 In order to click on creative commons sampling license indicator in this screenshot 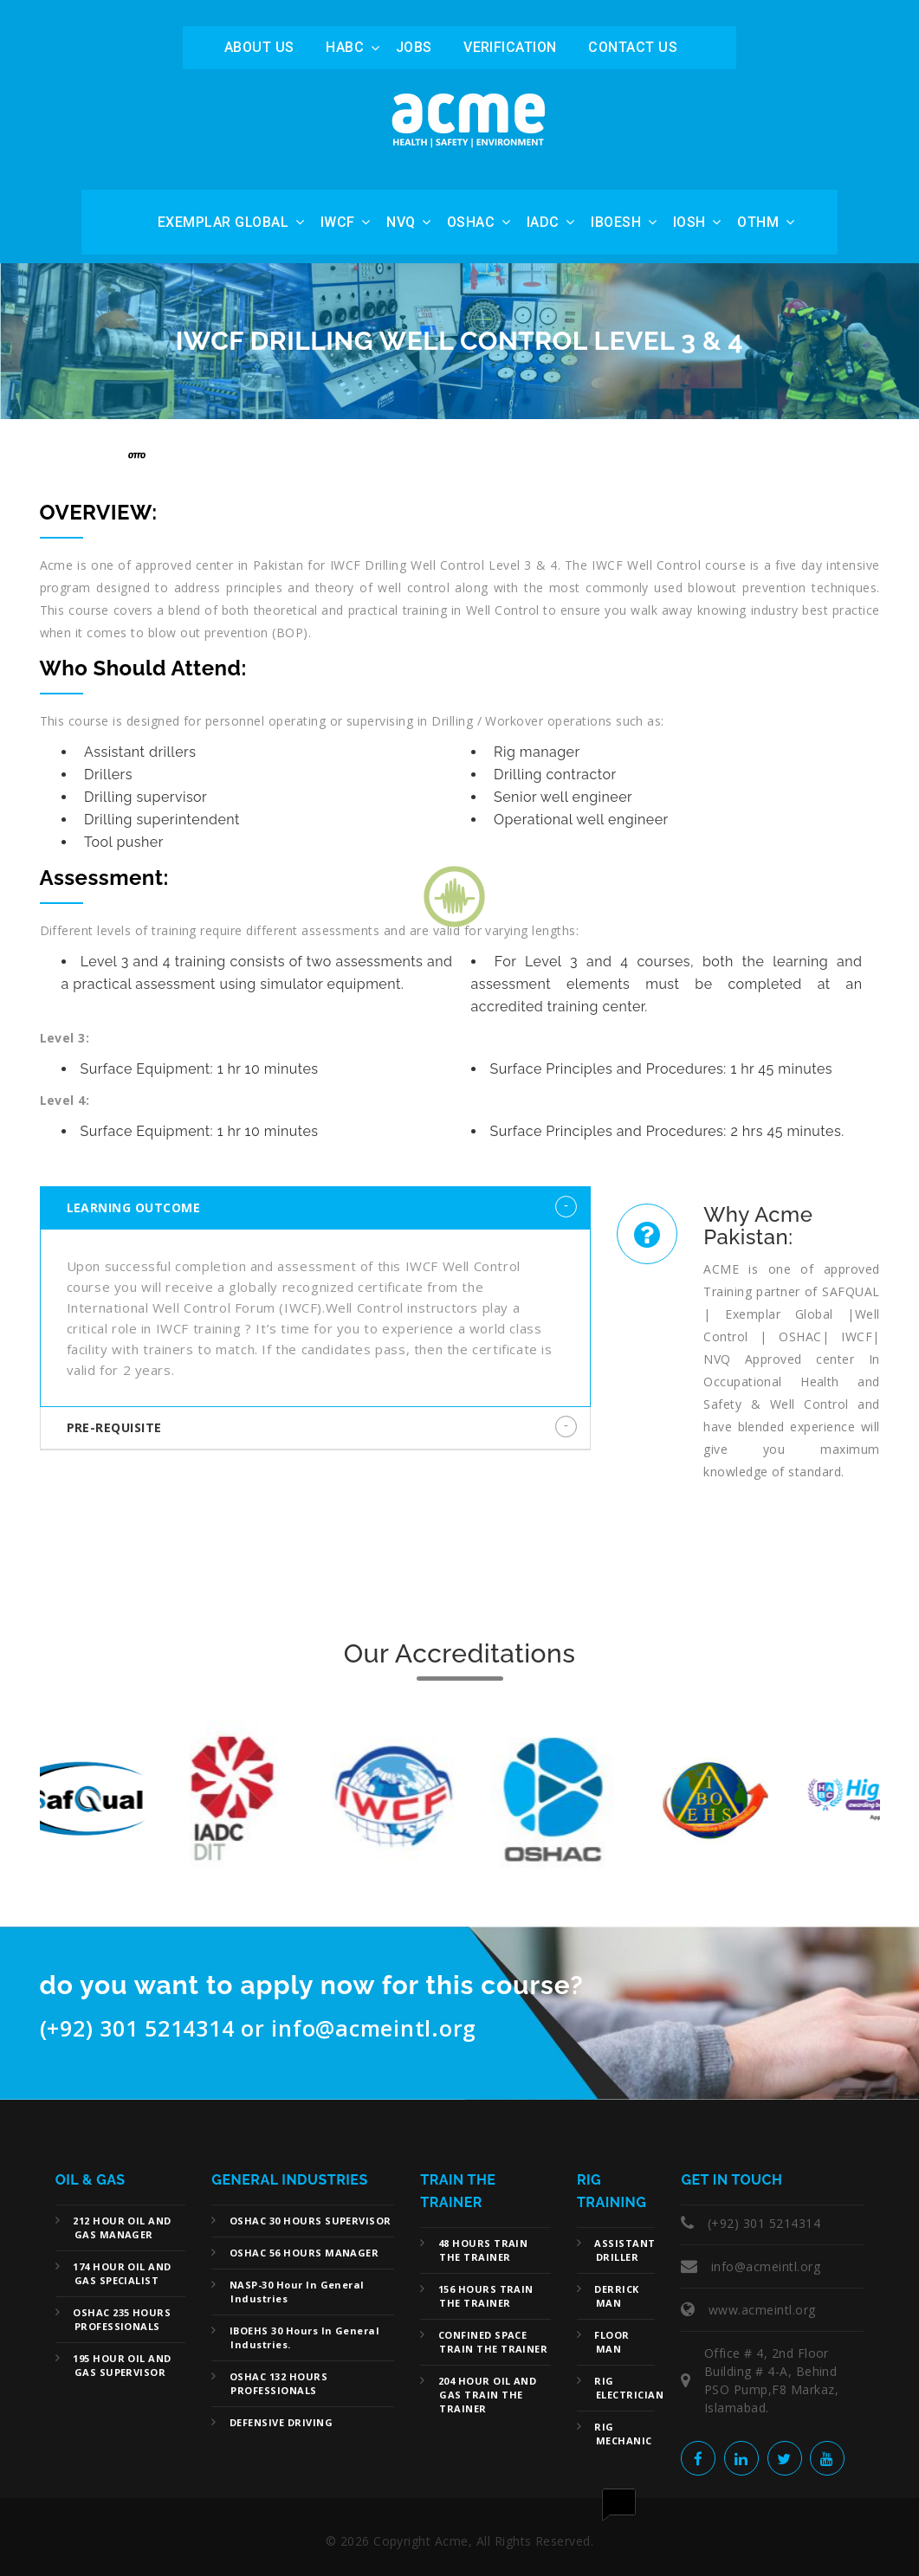, I will do `click(454, 896)`.